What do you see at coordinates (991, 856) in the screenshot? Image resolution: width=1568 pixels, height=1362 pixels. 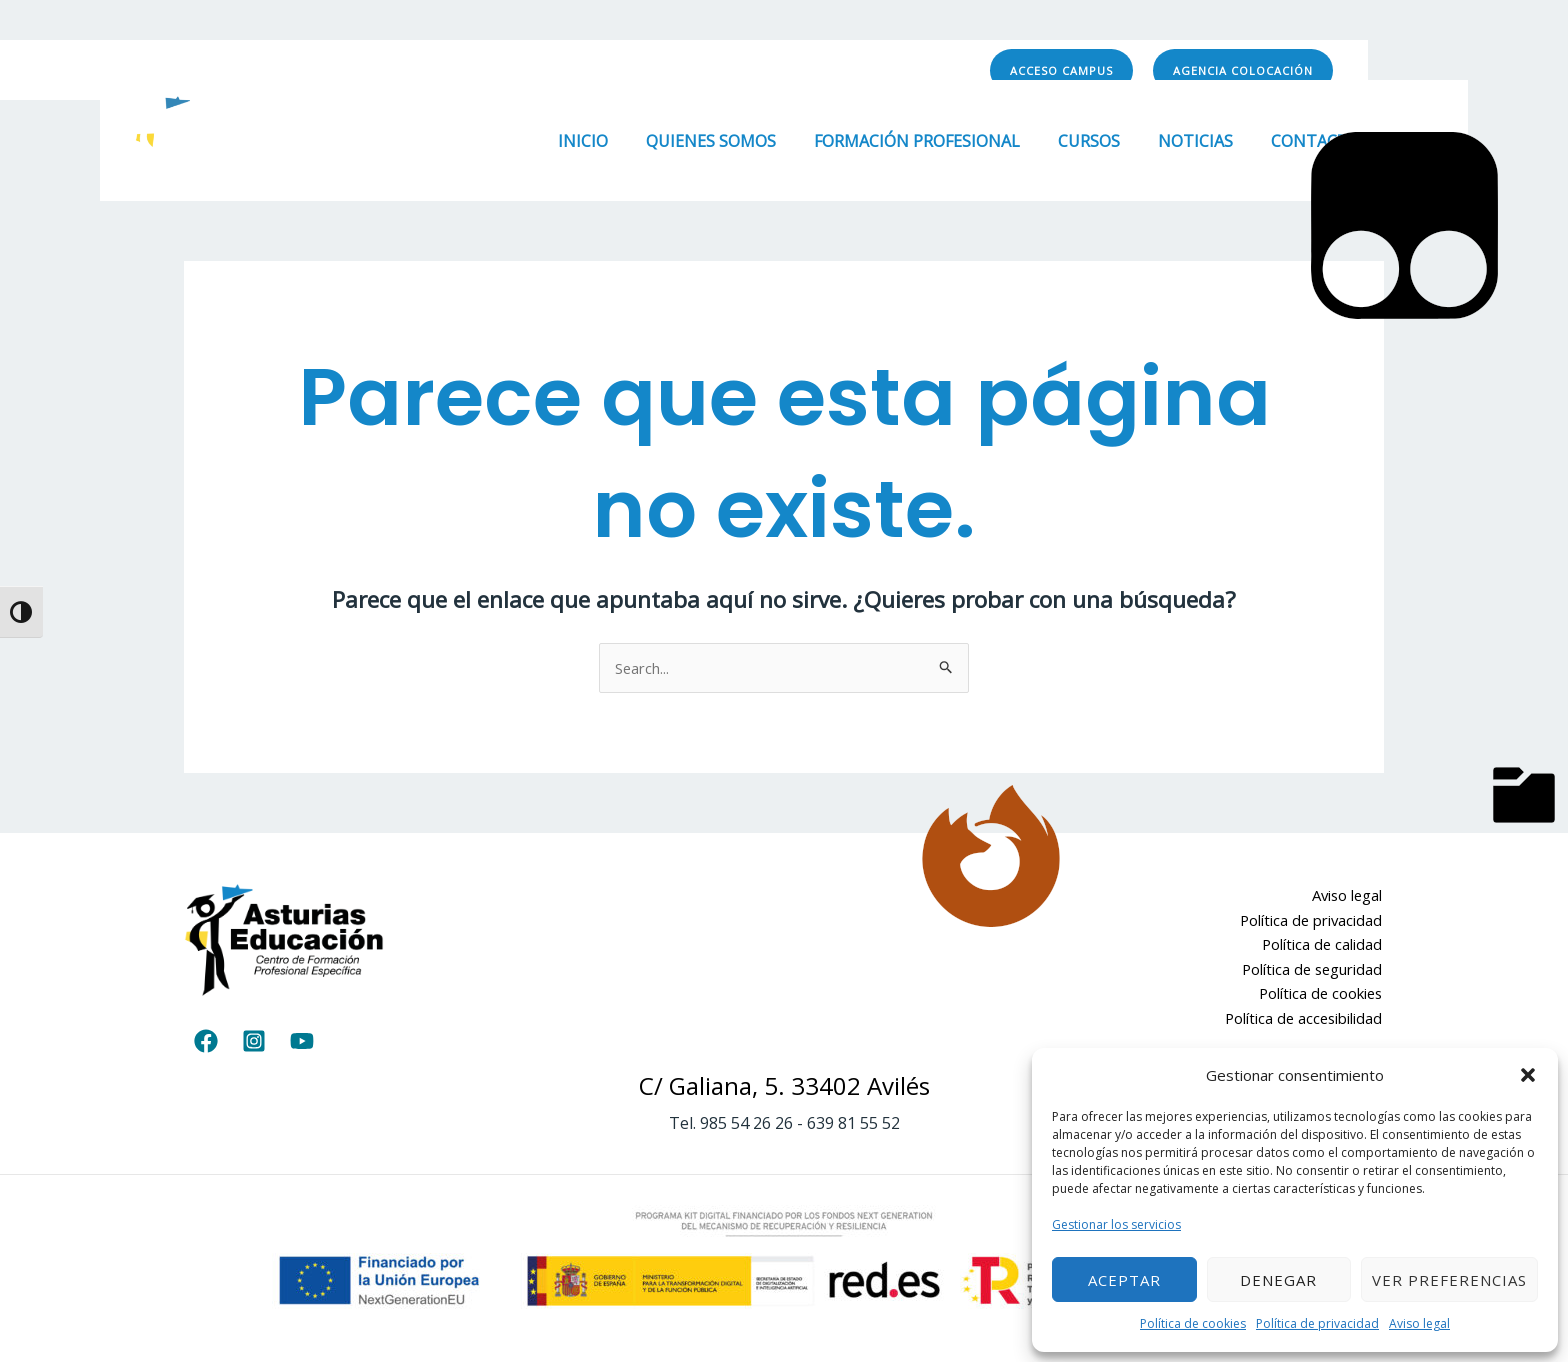 I see `open Firefox browser` at bounding box center [991, 856].